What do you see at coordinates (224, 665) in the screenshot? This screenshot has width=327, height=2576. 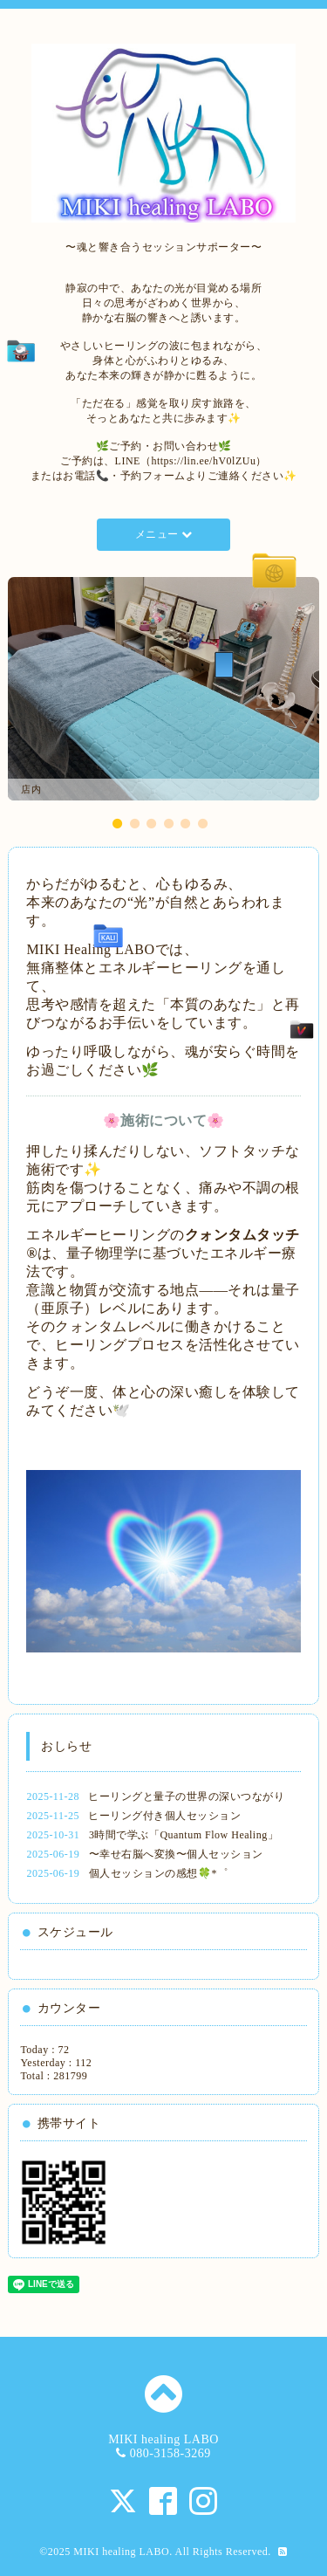 I see `iPad Air device icon` at bounding box center [224, 665].